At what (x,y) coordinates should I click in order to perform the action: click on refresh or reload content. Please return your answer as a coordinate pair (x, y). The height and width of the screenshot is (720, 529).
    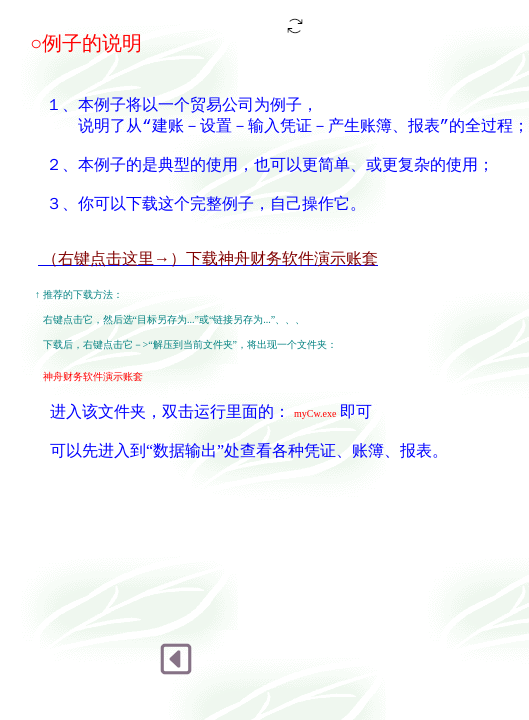
    Looking at the image, I should click on (295, 26).